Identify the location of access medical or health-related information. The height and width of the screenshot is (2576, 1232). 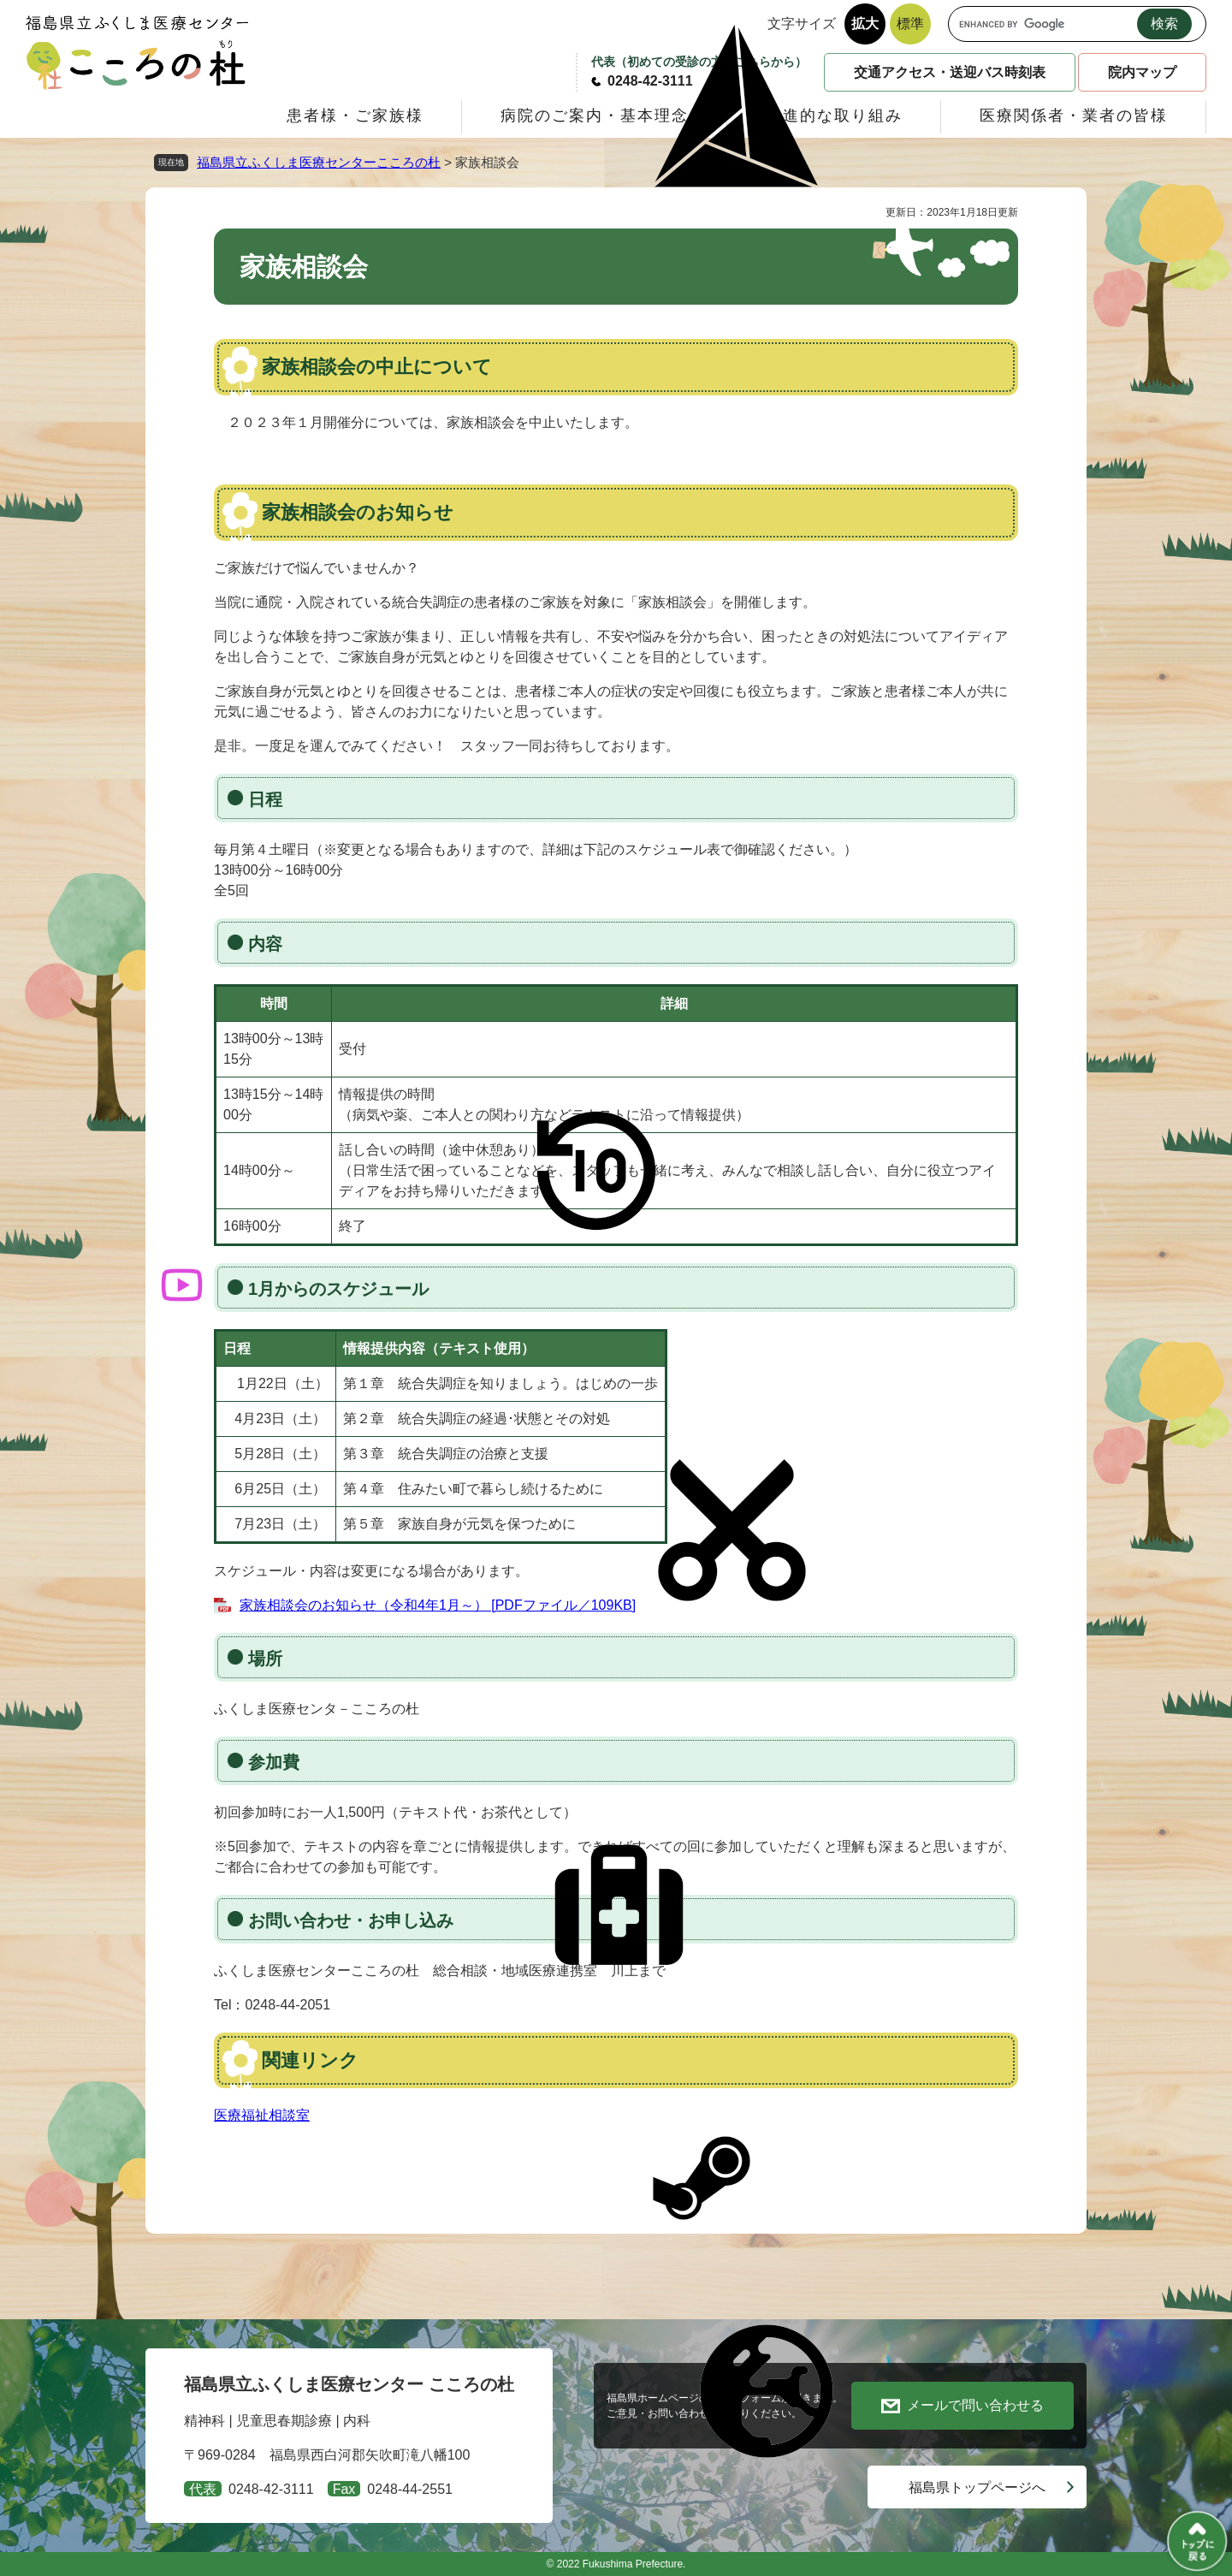
(619, 1908).